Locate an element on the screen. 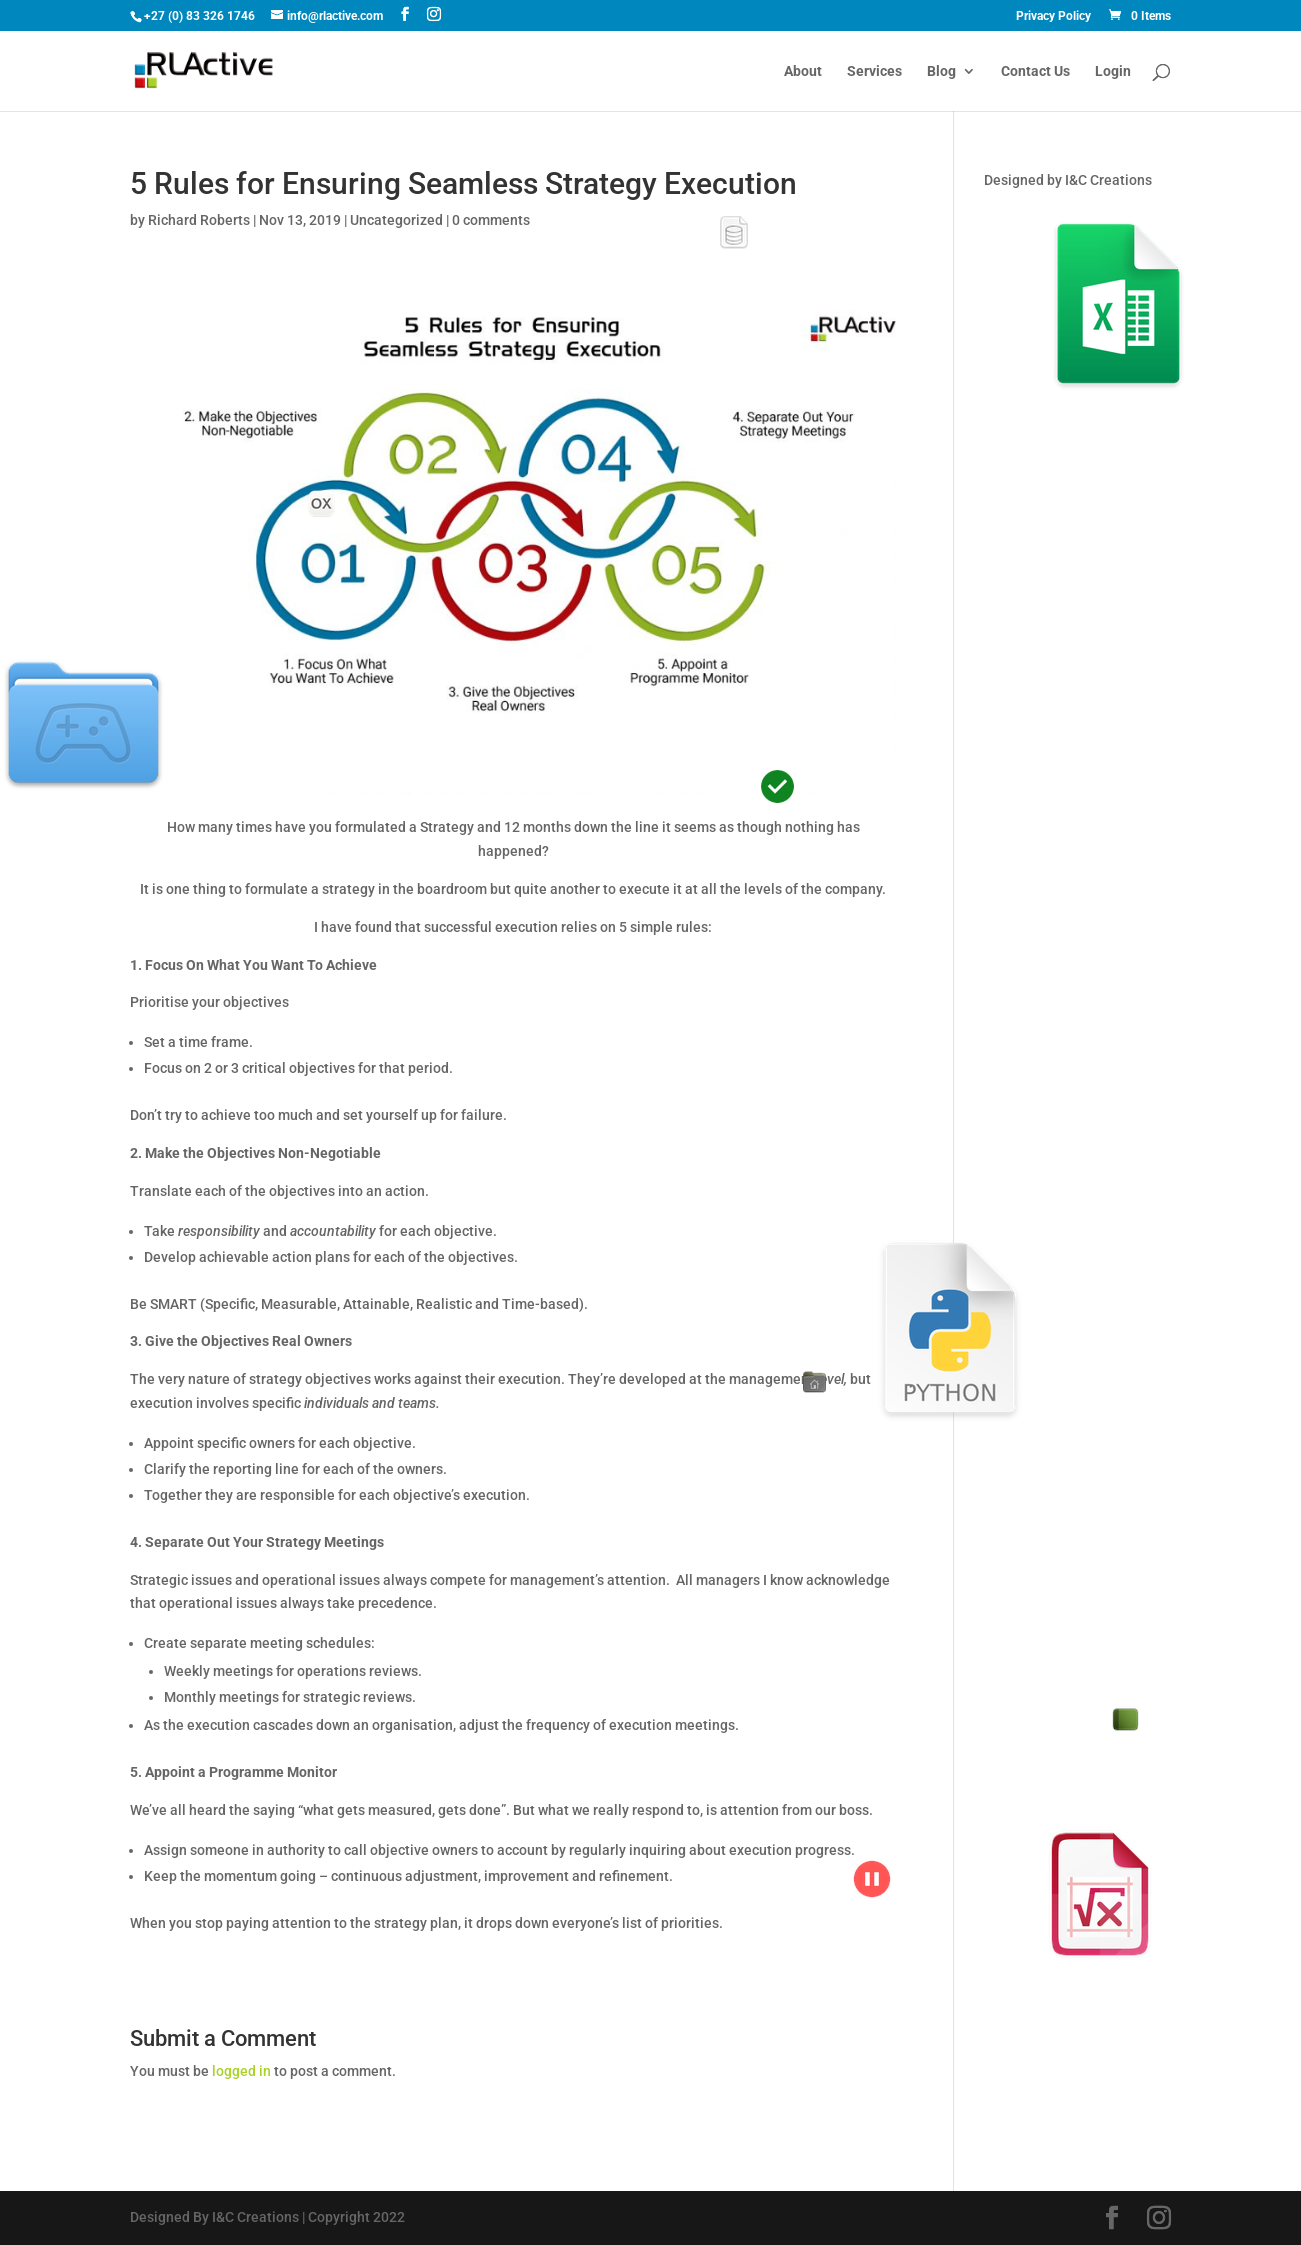  apply email filters to your mailbox is located at coordinates (777, 786).